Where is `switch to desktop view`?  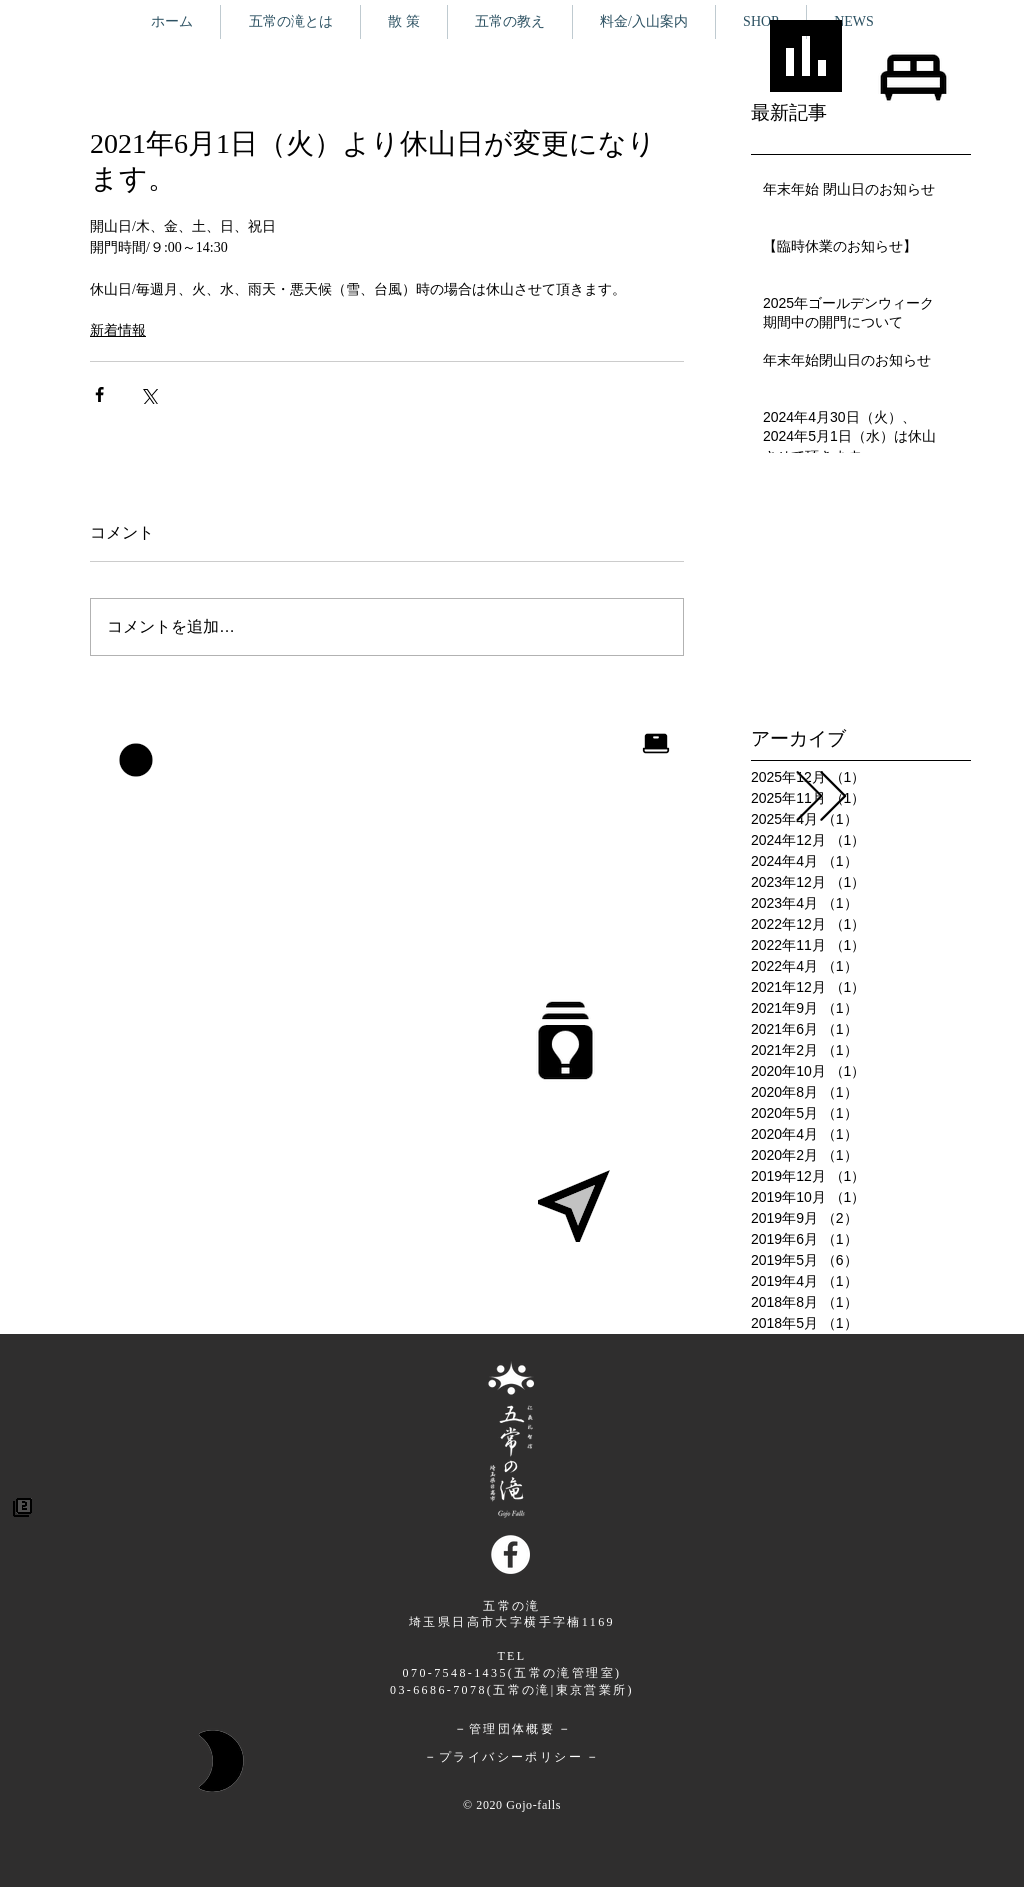 switch to desktop view is located at coordinates (656, 743).